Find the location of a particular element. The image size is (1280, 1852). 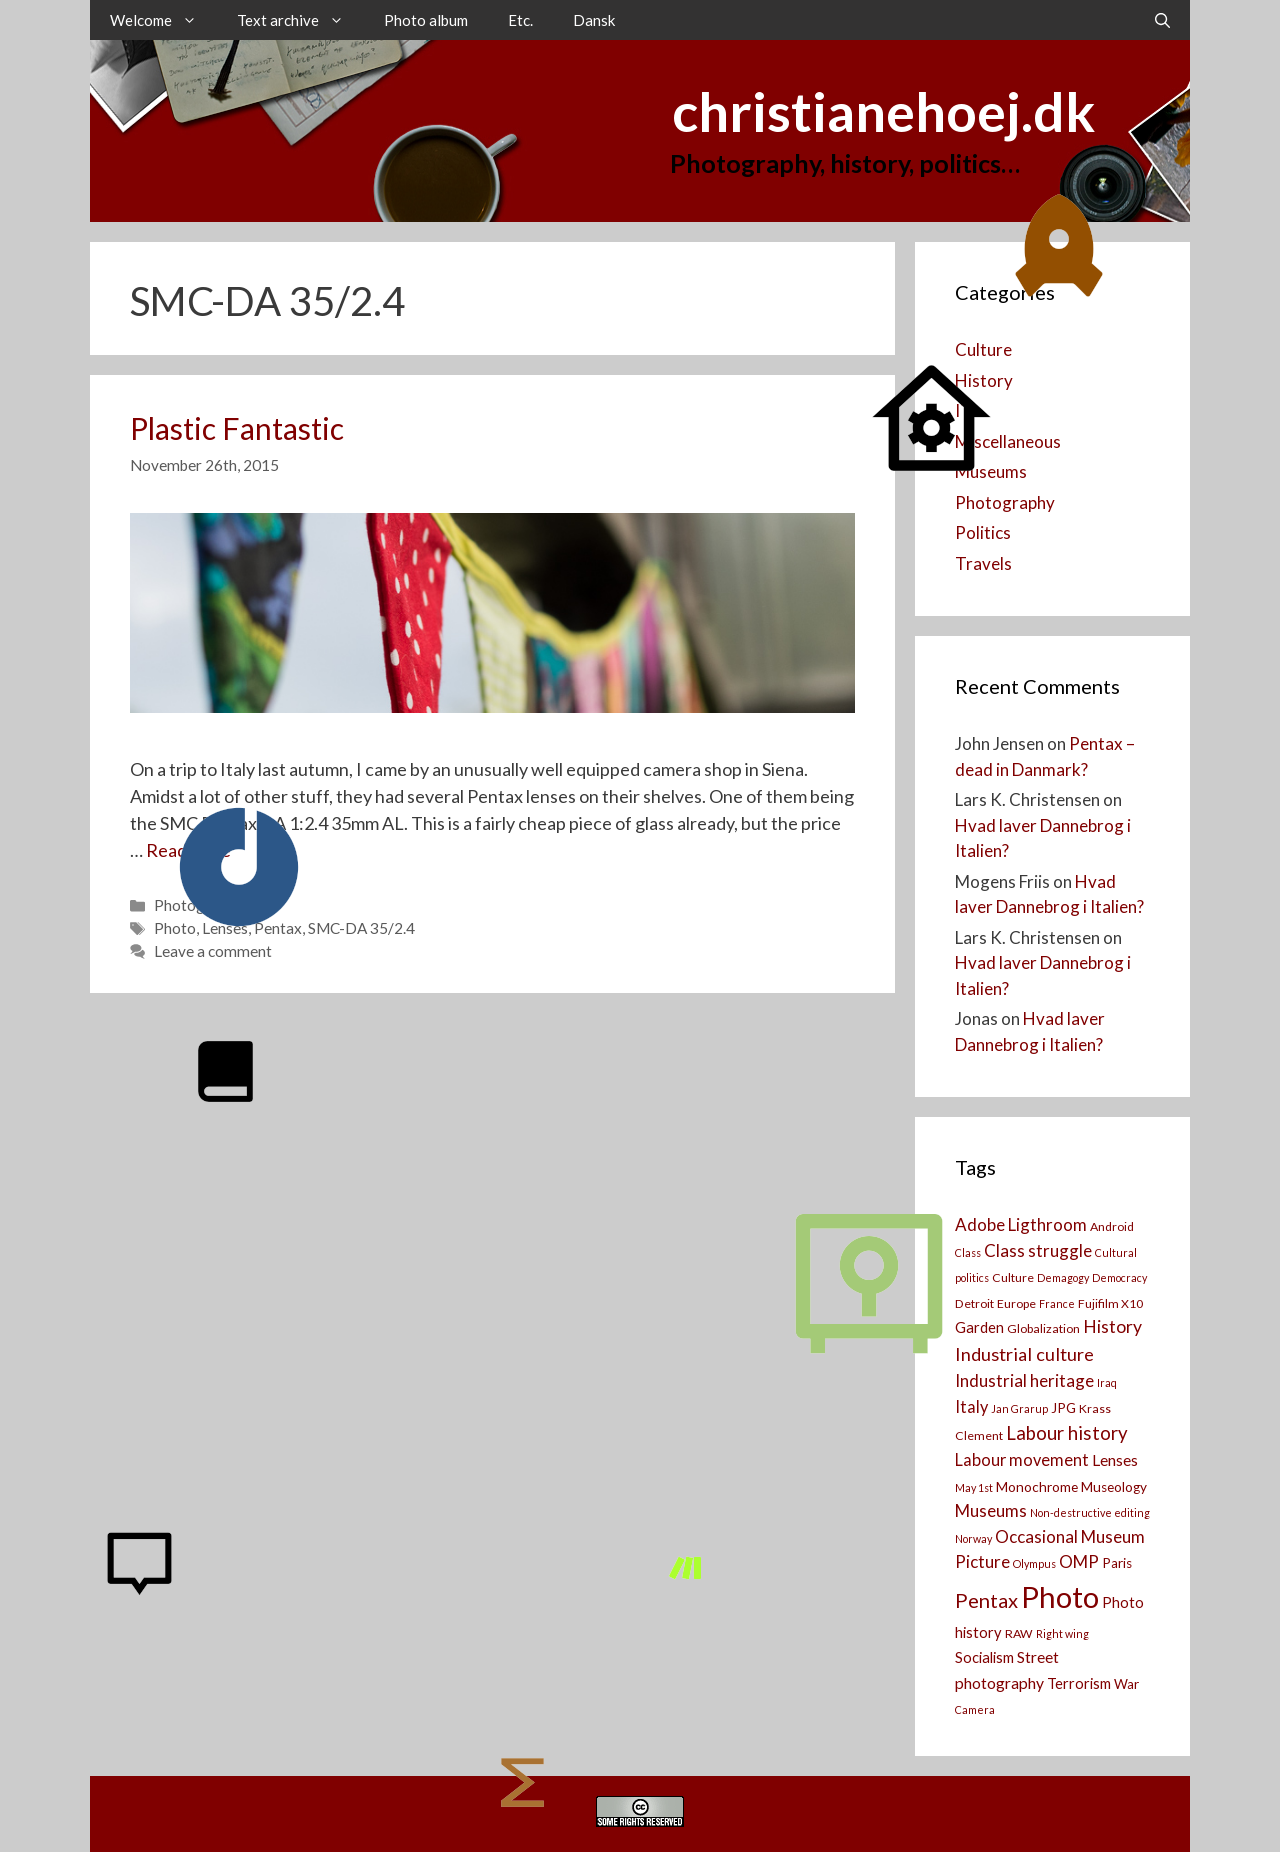

access secure storage or vault is located at coordinates (869, 1280).